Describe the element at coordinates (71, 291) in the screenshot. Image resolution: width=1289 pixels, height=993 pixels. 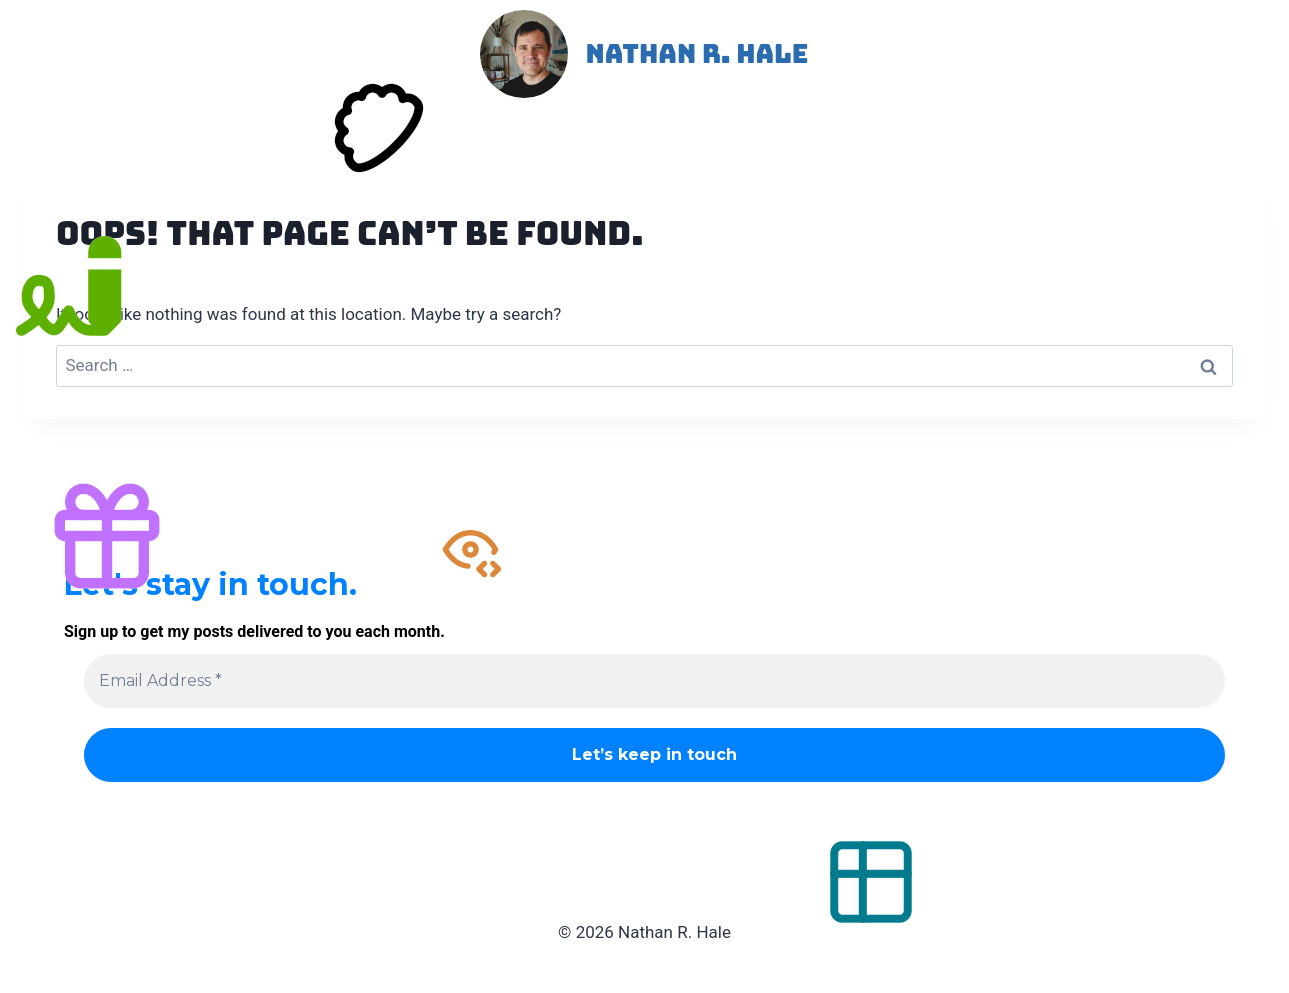
I see `sign or add a signature` at that location.